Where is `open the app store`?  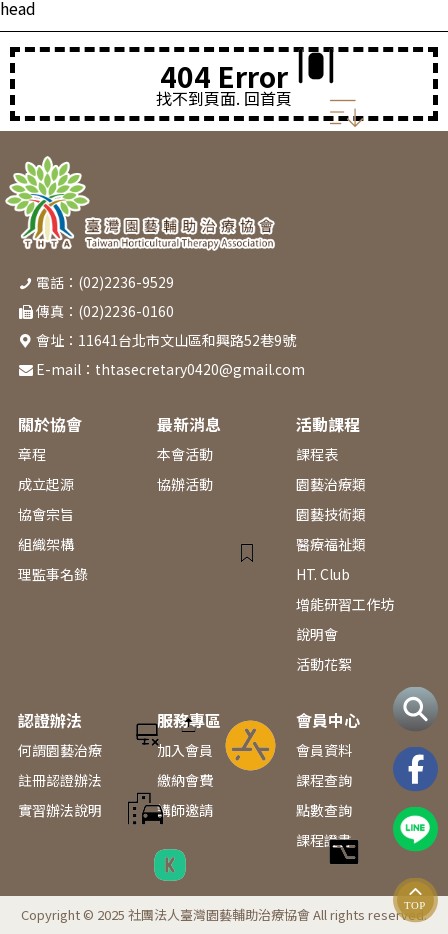 open the app store is located at coordinates (250, 745).